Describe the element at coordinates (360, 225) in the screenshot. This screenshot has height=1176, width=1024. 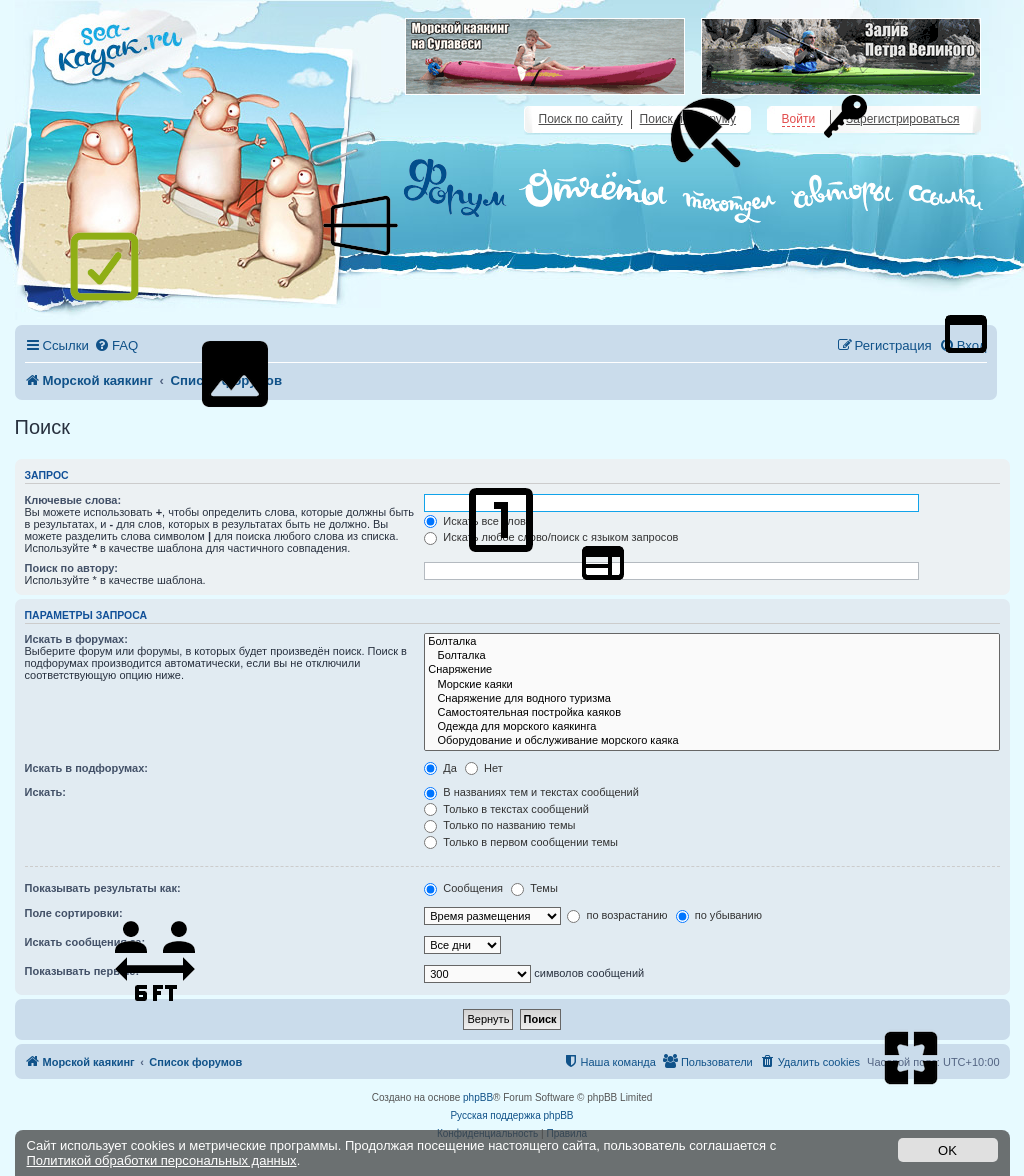
I see `adjust perspective or viewing angle` at that location.